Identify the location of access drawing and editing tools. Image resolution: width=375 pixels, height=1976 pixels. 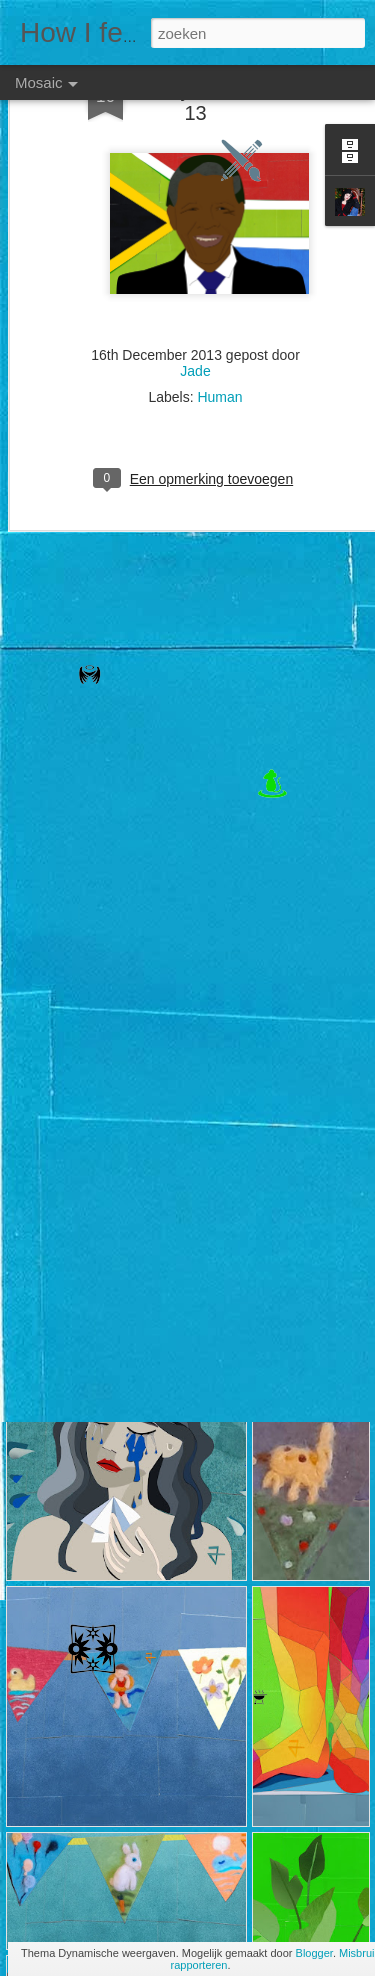
(241, 160).